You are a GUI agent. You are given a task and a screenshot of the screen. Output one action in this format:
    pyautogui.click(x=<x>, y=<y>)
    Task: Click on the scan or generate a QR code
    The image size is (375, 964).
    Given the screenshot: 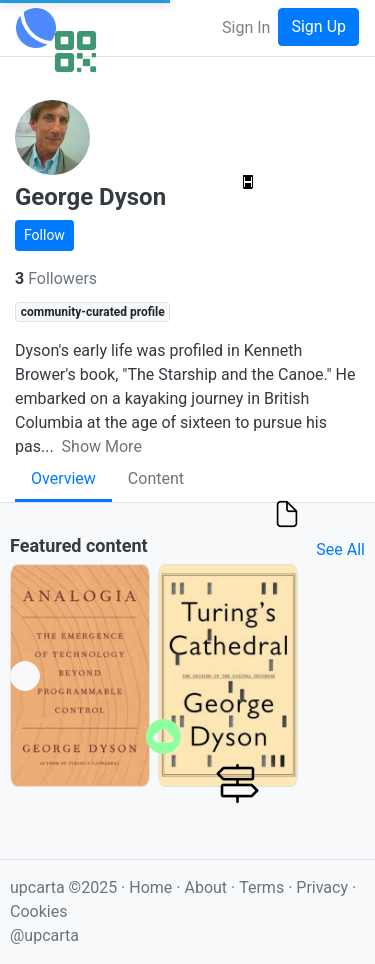 What is the action you would take?
    pyautogui.click(x=75, y=51)
    